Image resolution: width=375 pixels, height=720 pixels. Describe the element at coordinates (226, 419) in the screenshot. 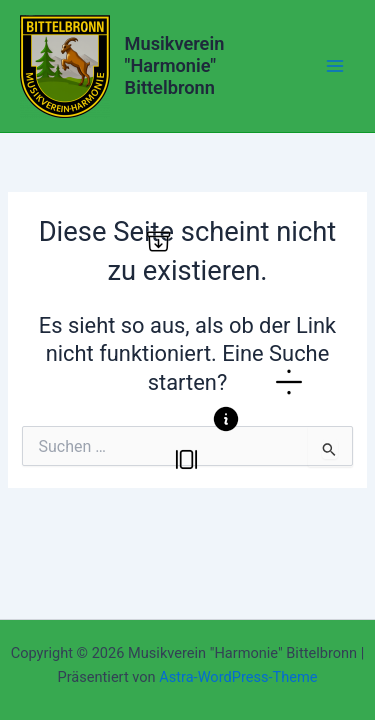

I see `view more information or details` at that location.